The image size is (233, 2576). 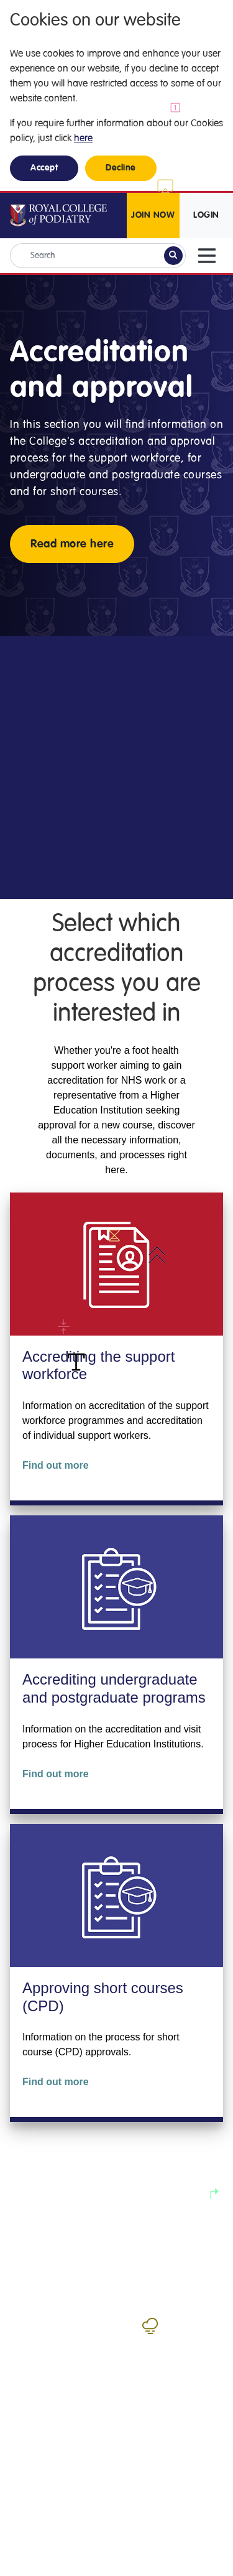 What do you see at coordinates (150, 2325) in the screenshot?
I see `indicates foggy weather conditions` at bounding box center [150, 2325].